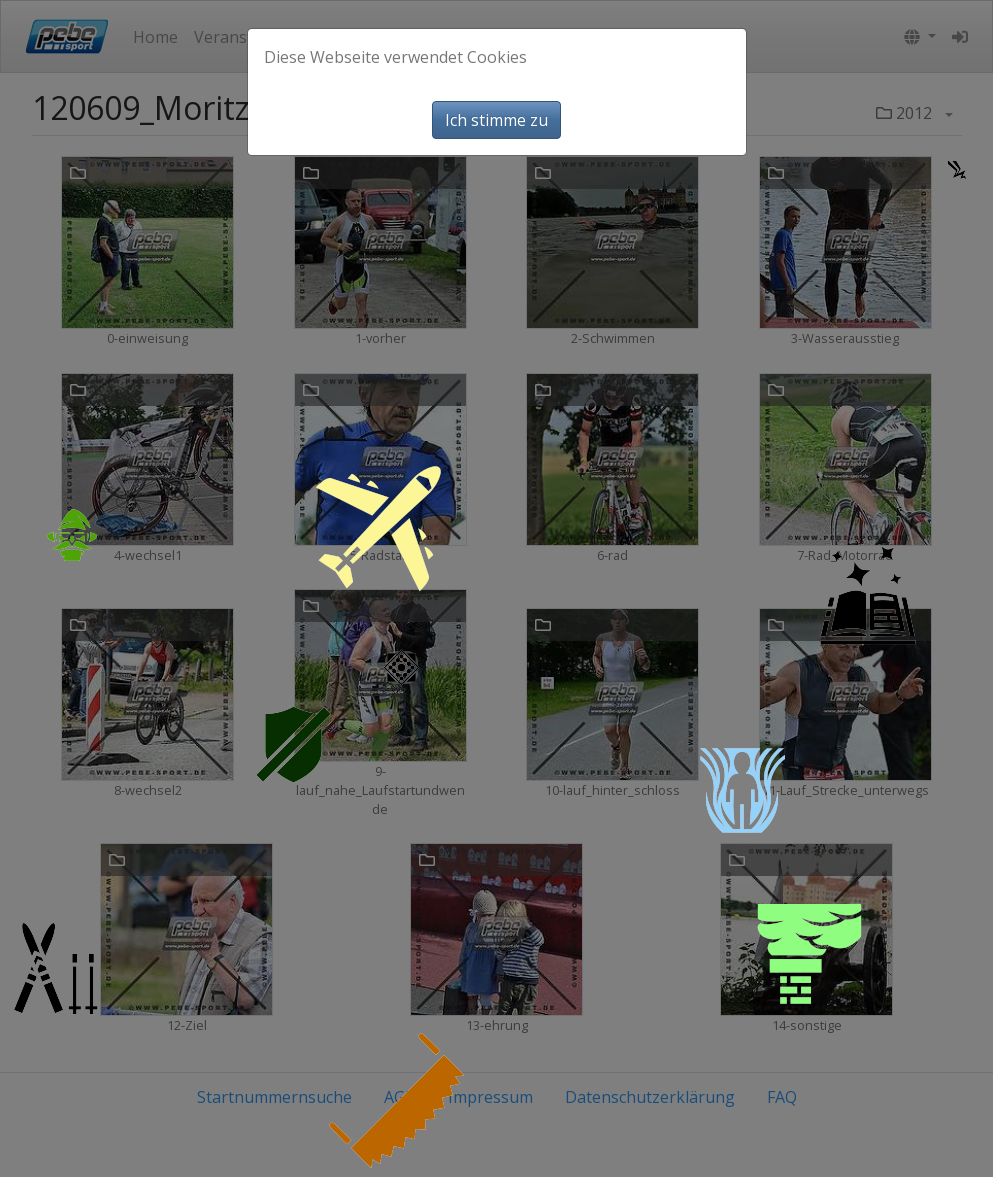 The image size is (993, 1177). I want to click on protection or security features are disabled, so click(293, 744).